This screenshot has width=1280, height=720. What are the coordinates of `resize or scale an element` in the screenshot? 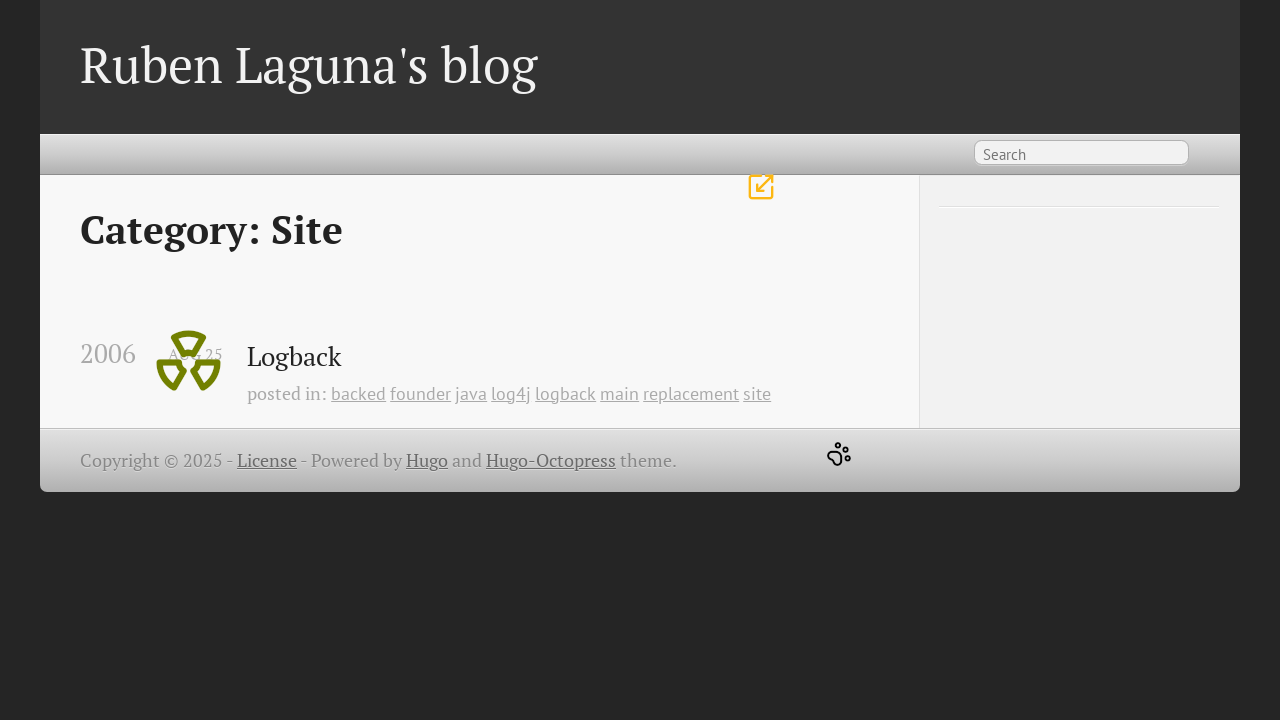 It's located at (761, 187).